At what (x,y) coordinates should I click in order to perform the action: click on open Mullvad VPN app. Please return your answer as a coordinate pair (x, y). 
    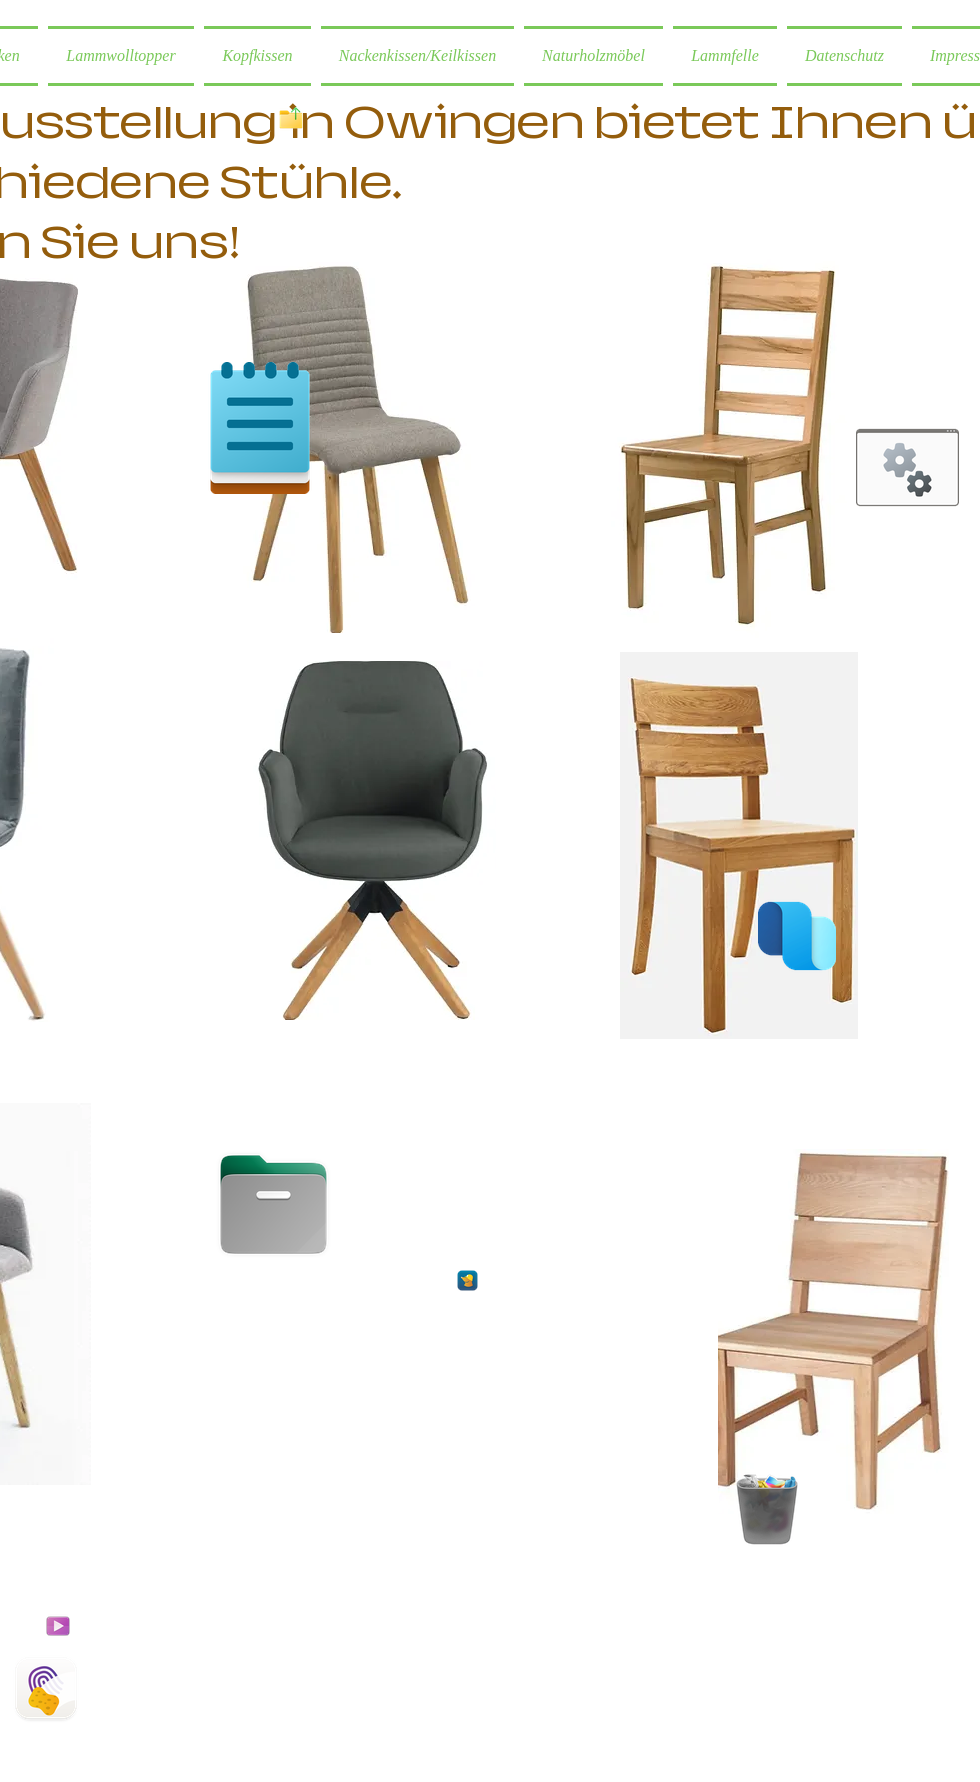
    Looking at the image, I should click on (467, 1280).